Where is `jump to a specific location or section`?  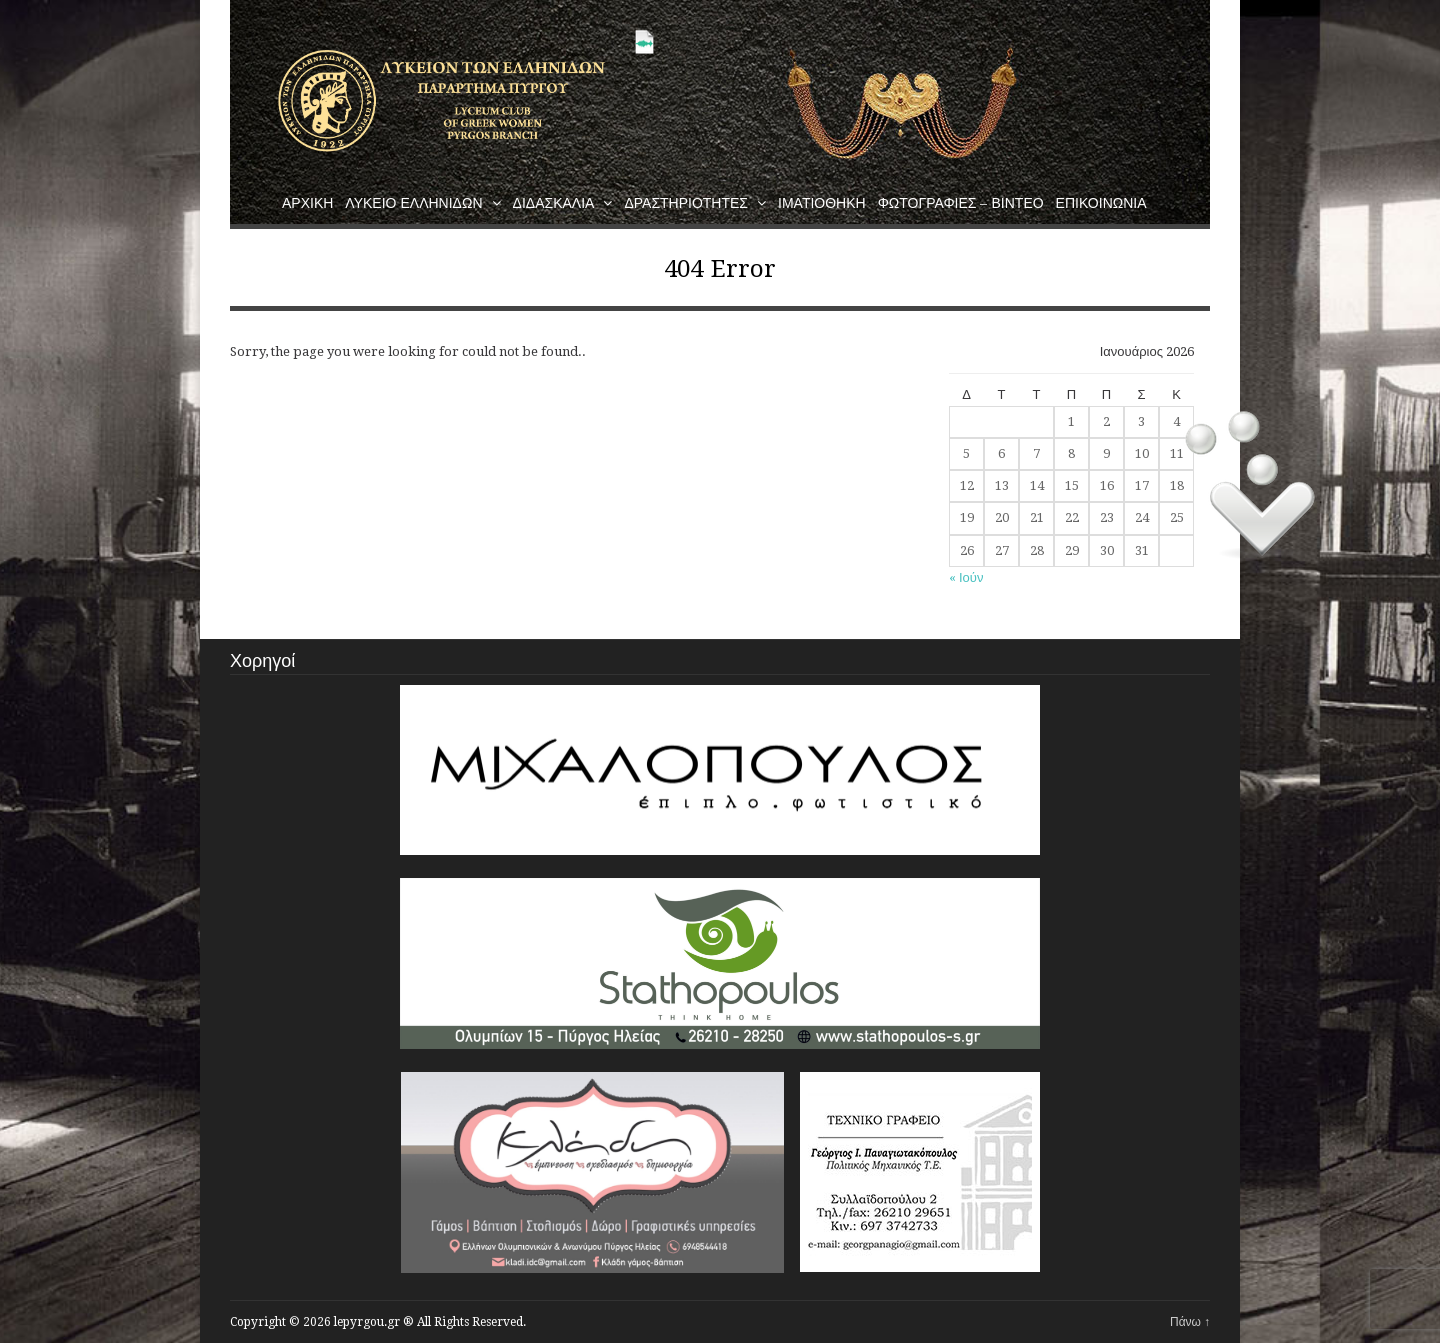
jump to a specific location or section is located at coordinates (1250, 482).